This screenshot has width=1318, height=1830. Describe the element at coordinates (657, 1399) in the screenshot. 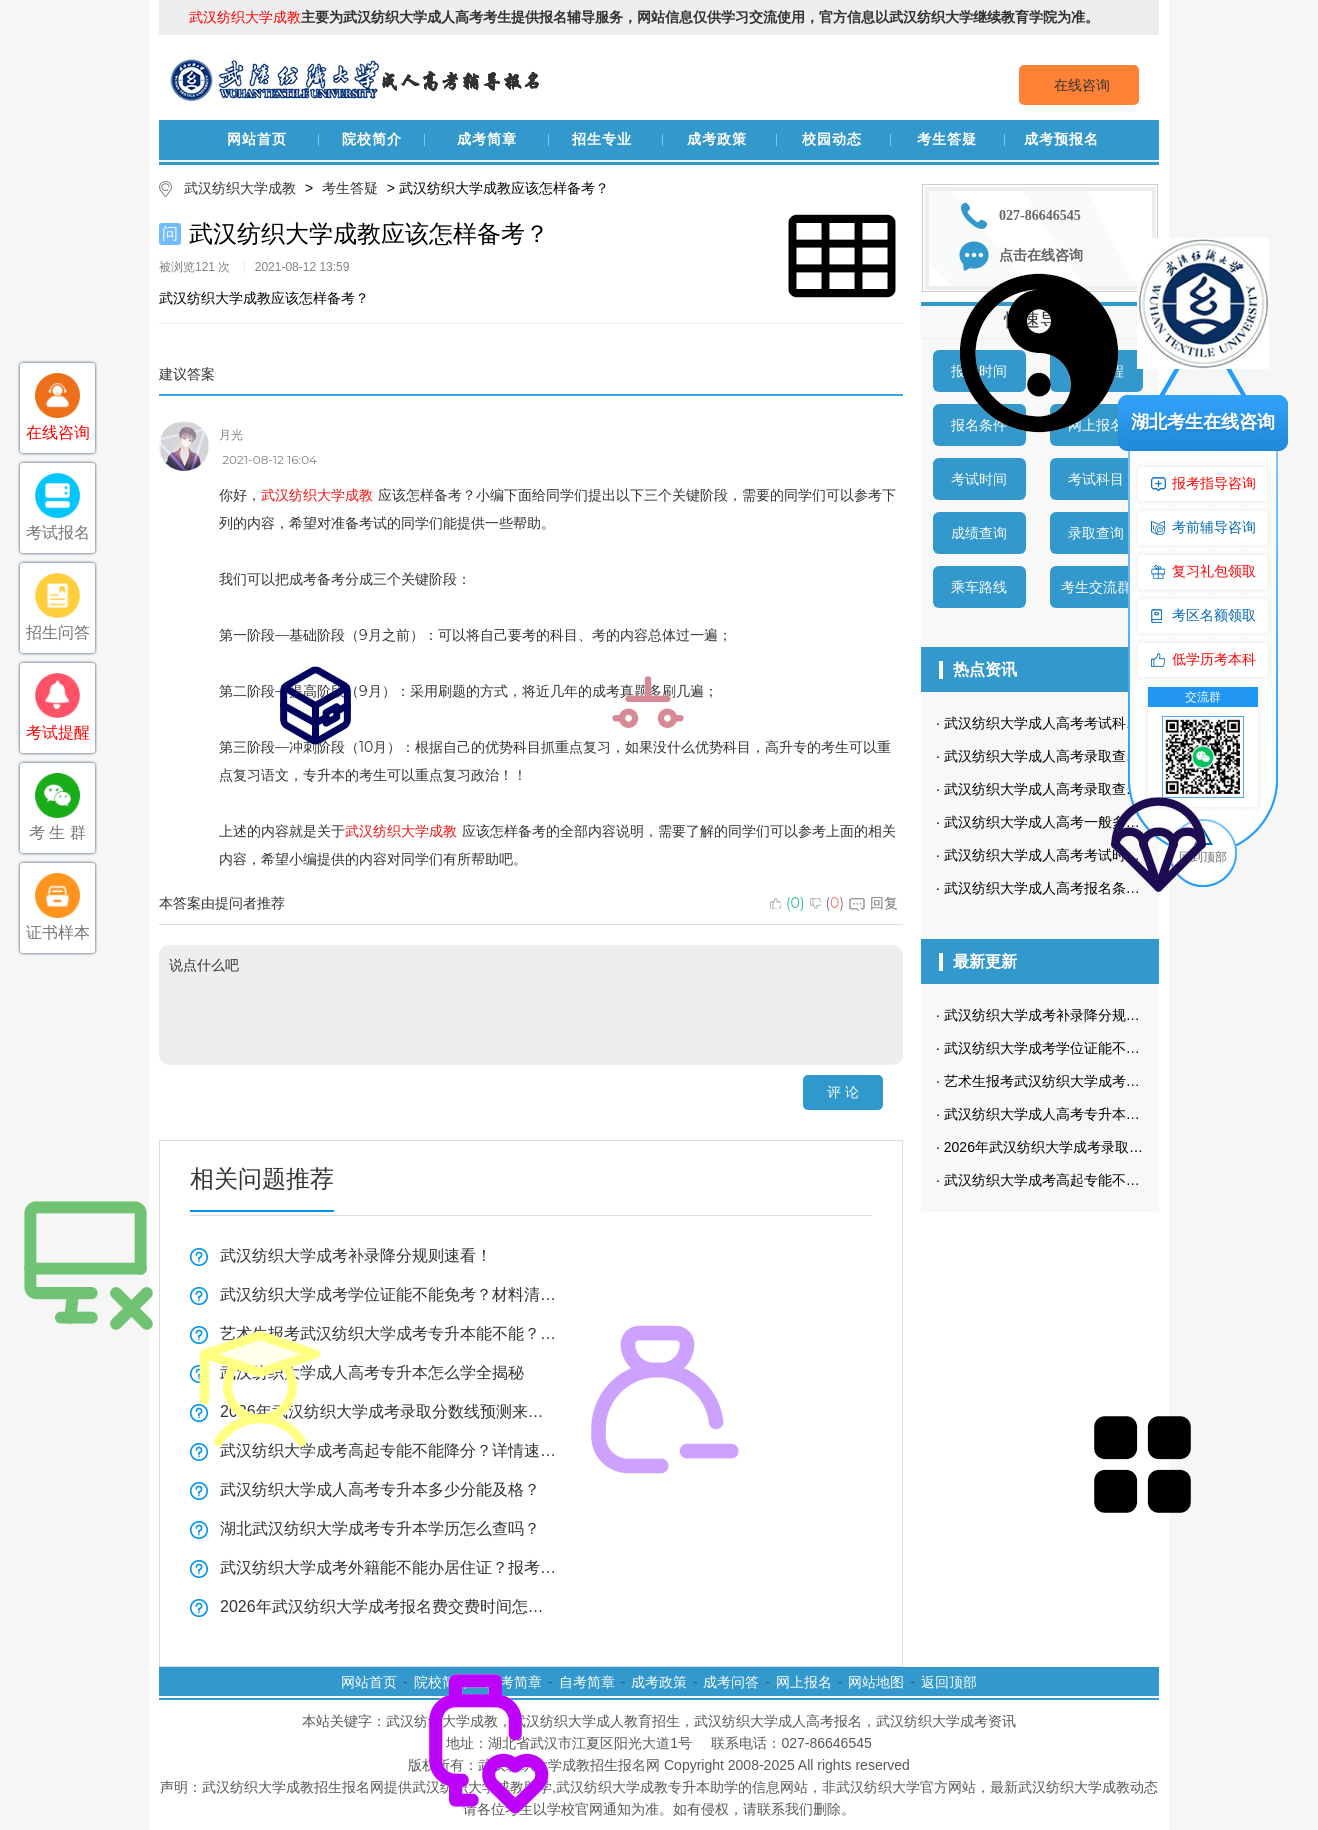

I see `deduct funds or reduce balance` at that location.